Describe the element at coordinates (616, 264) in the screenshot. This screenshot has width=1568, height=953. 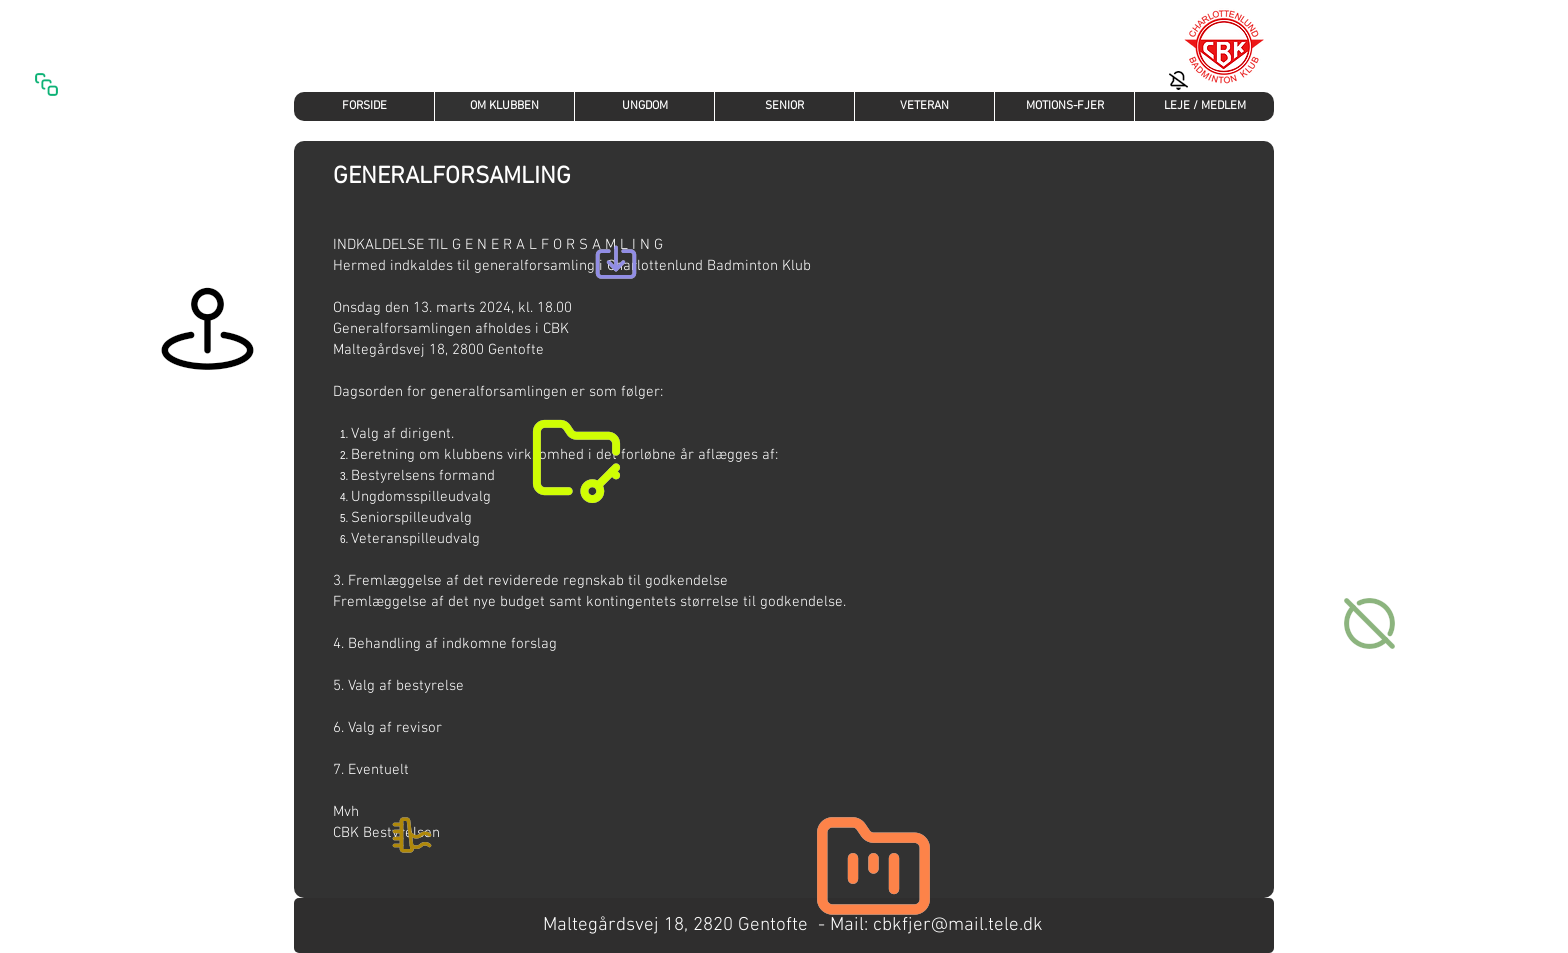
I see `import a file or data into the app` at that location.